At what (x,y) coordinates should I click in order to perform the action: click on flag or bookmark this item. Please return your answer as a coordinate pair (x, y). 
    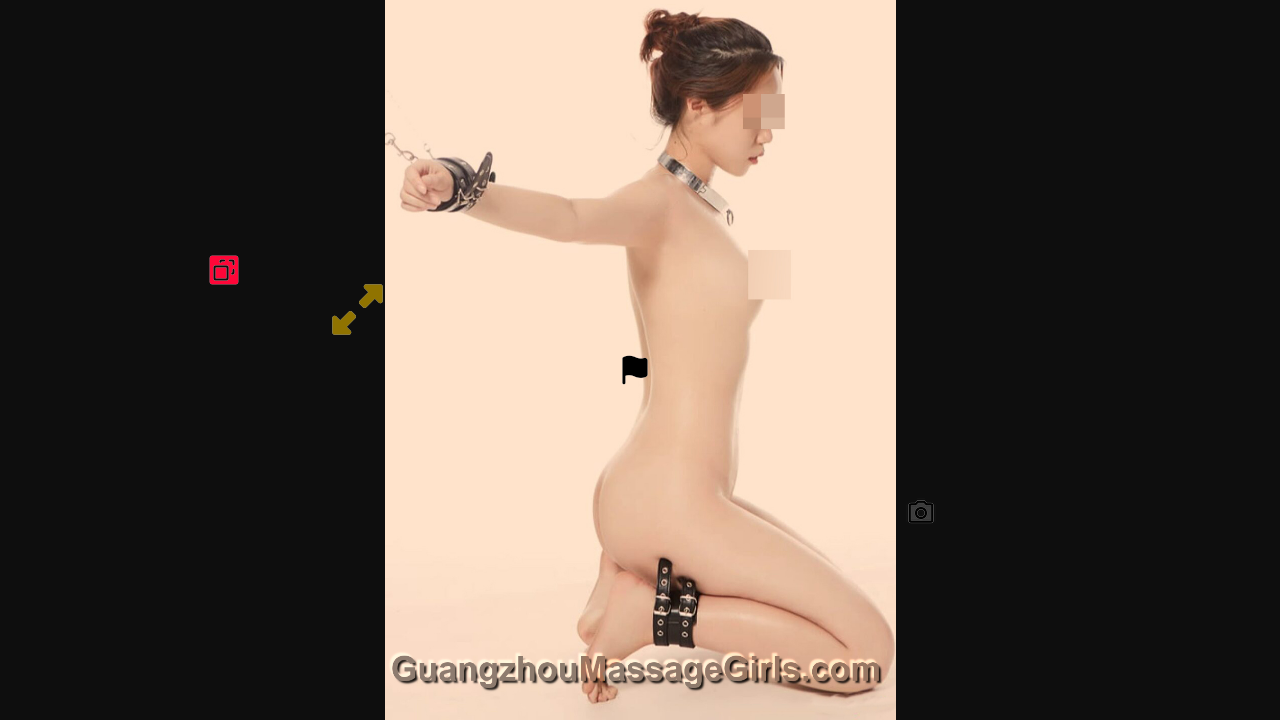
    Looking at the image, I should click on (635, 370).